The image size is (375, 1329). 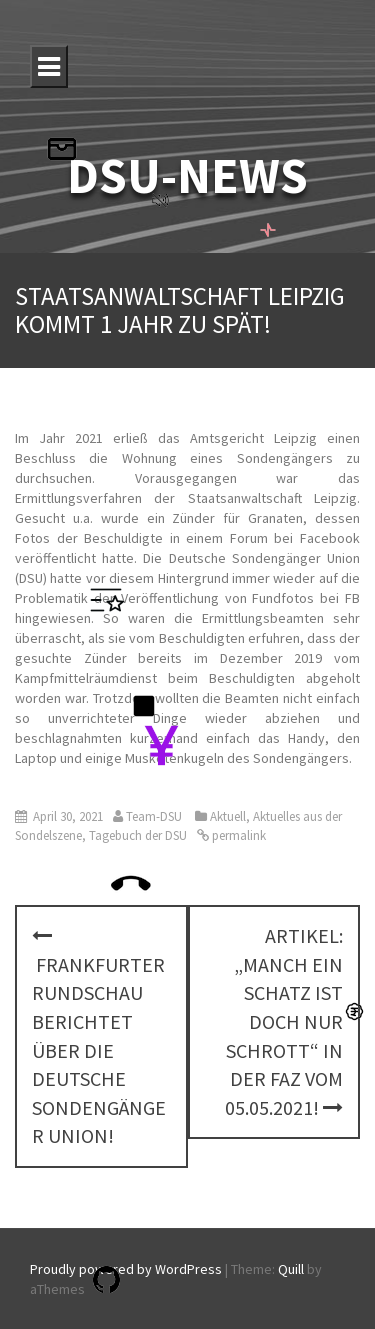 I want to click on access your wallet or saved payment methods, so click(x=62, y=149).